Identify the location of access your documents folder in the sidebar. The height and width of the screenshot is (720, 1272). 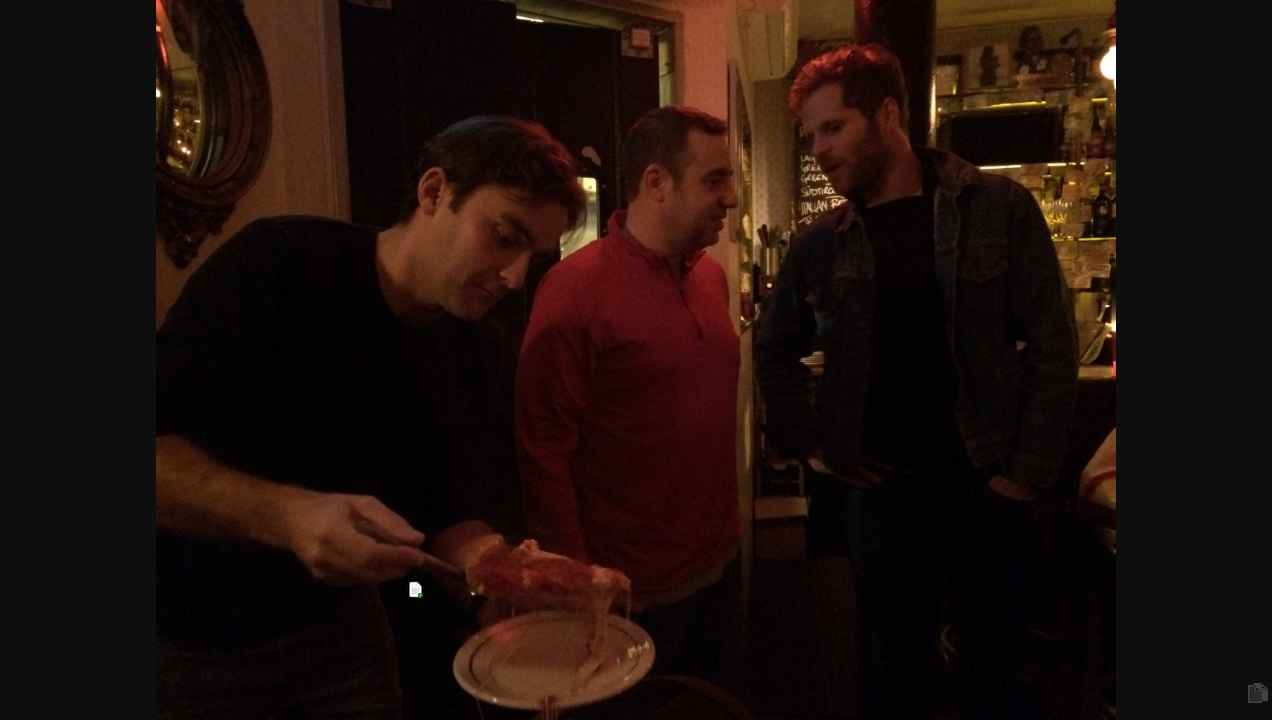
(1258, 693).